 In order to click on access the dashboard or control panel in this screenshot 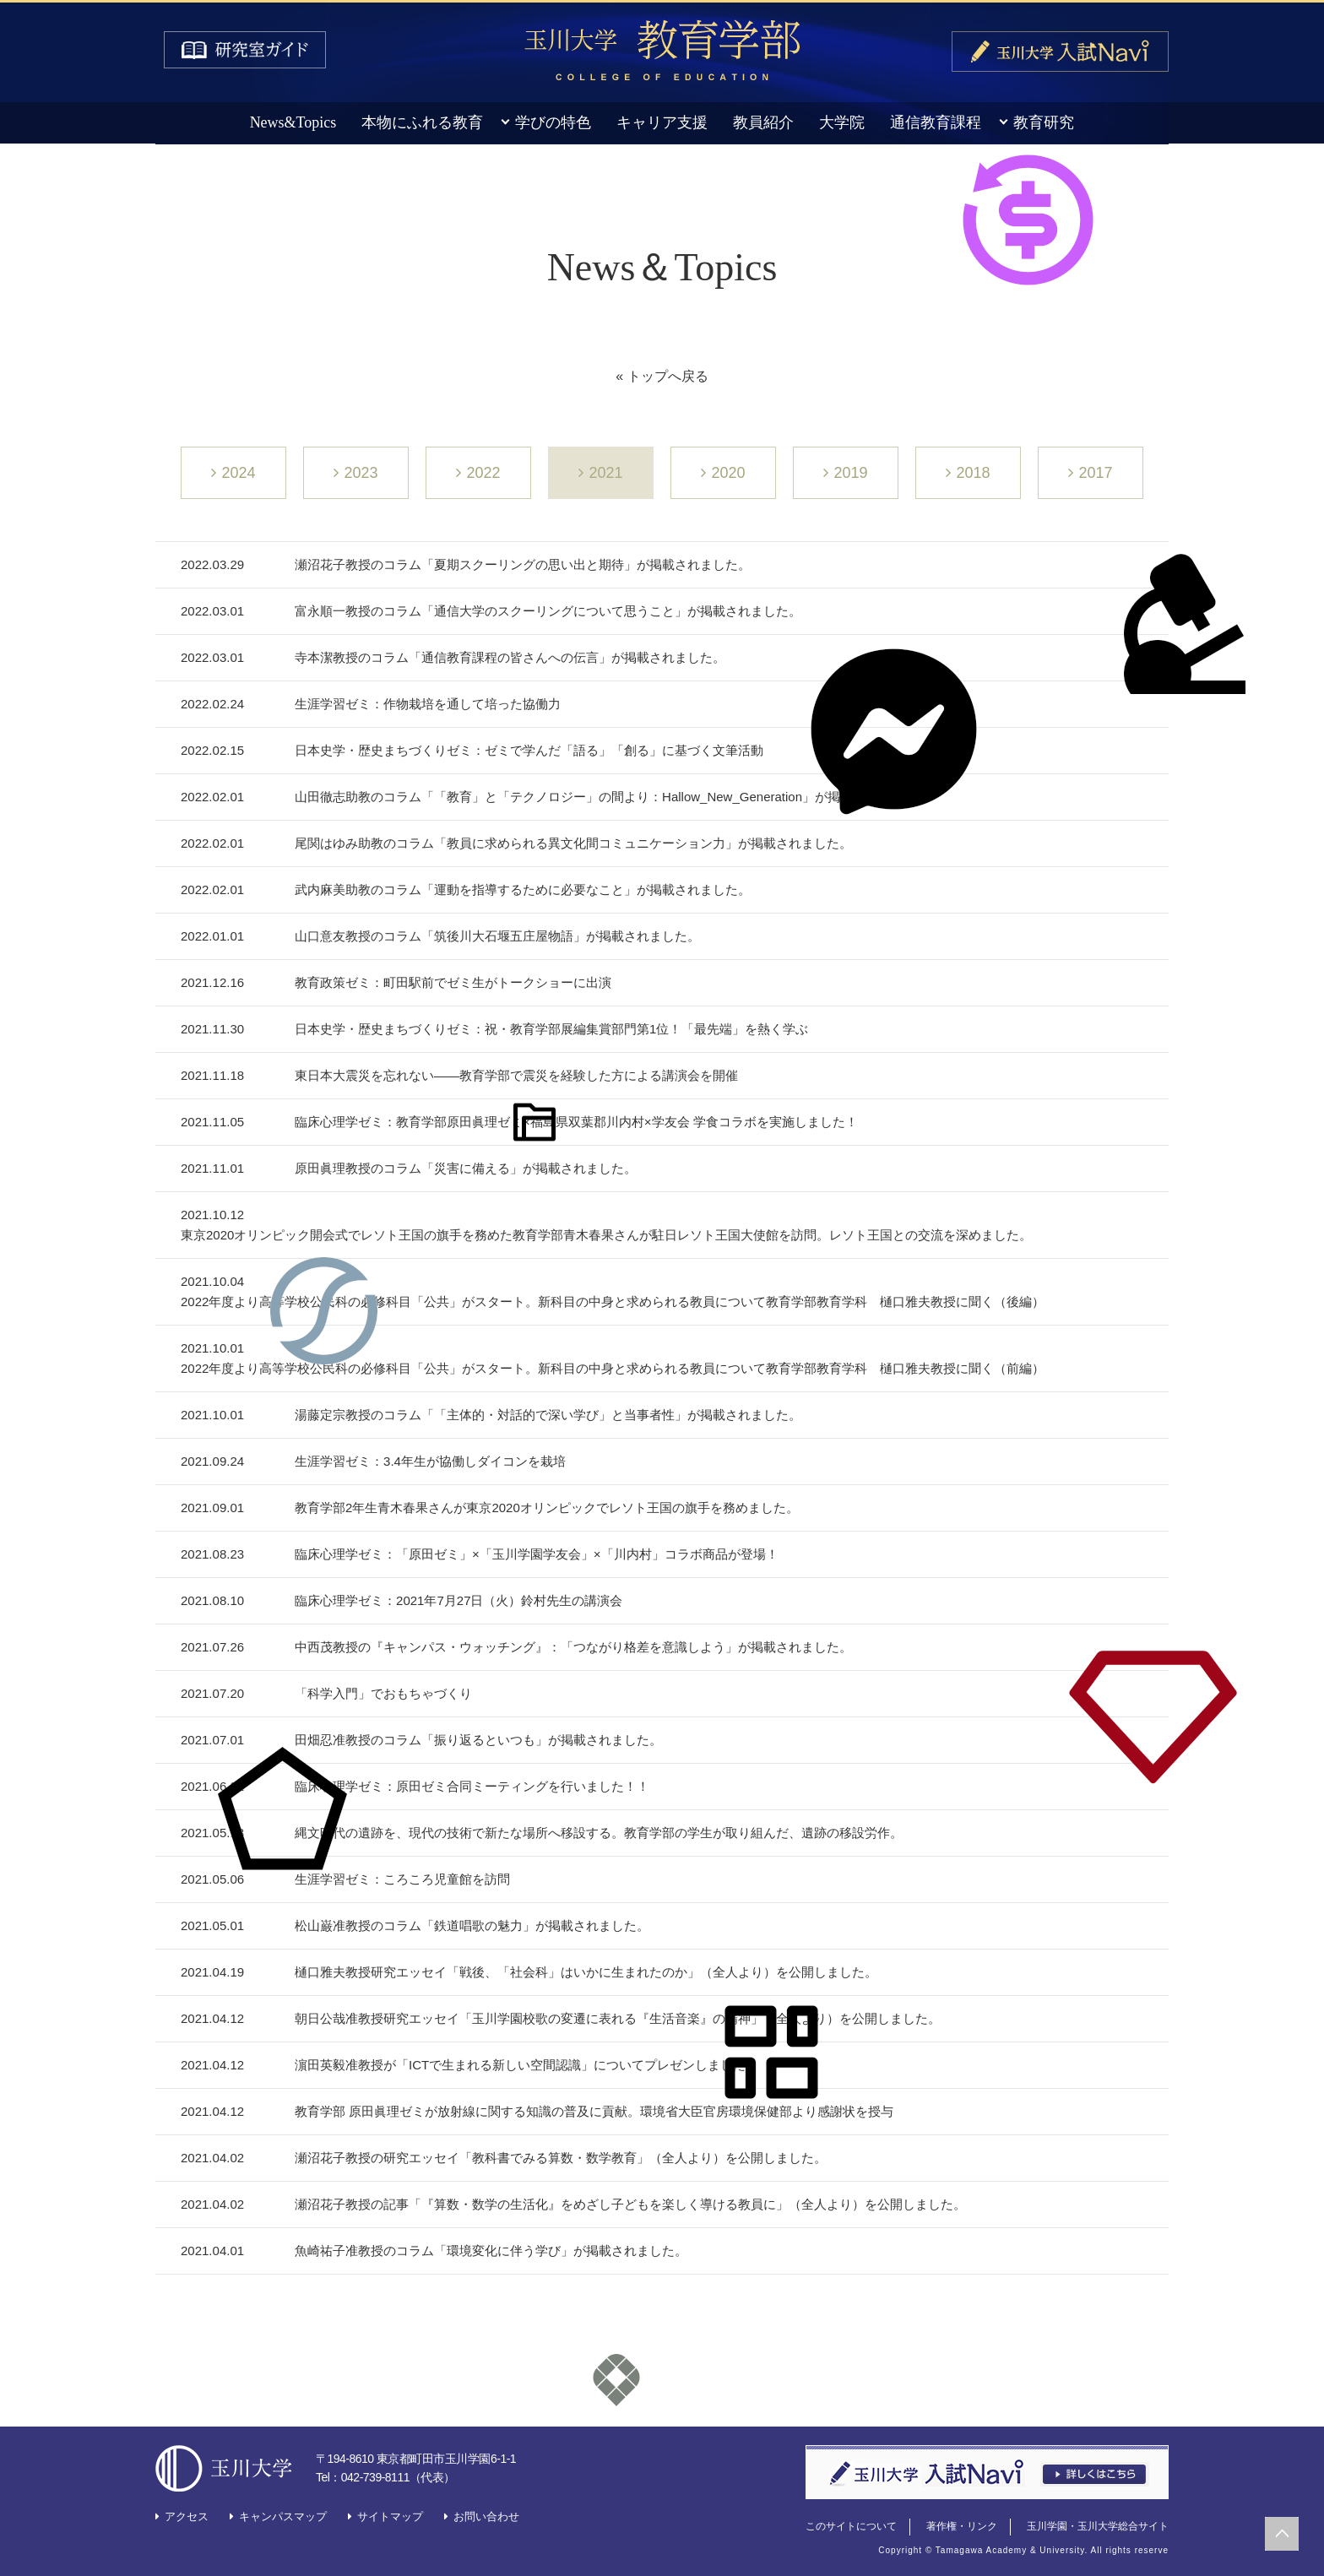, I will do `click(771, 2052)`.